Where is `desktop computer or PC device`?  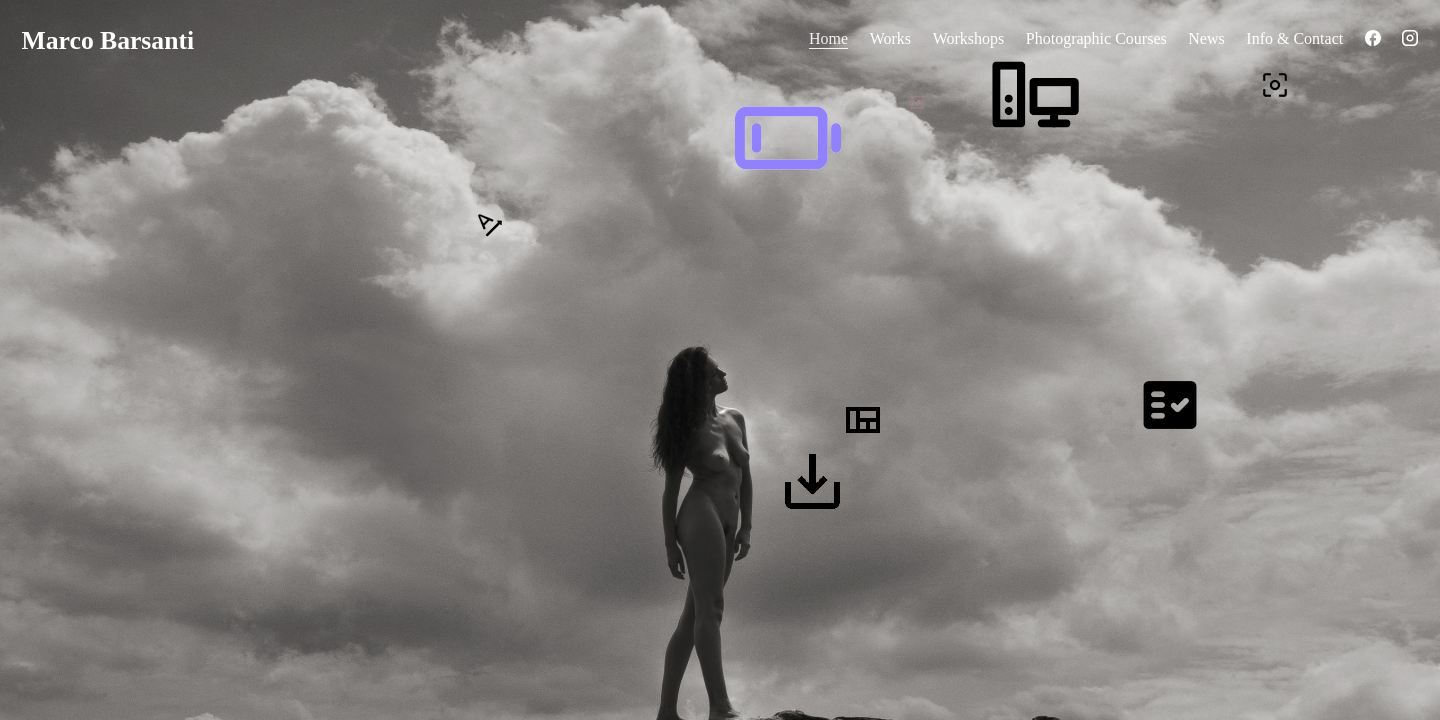 desktop computer or PC device is located at coordinates (1033, 94).